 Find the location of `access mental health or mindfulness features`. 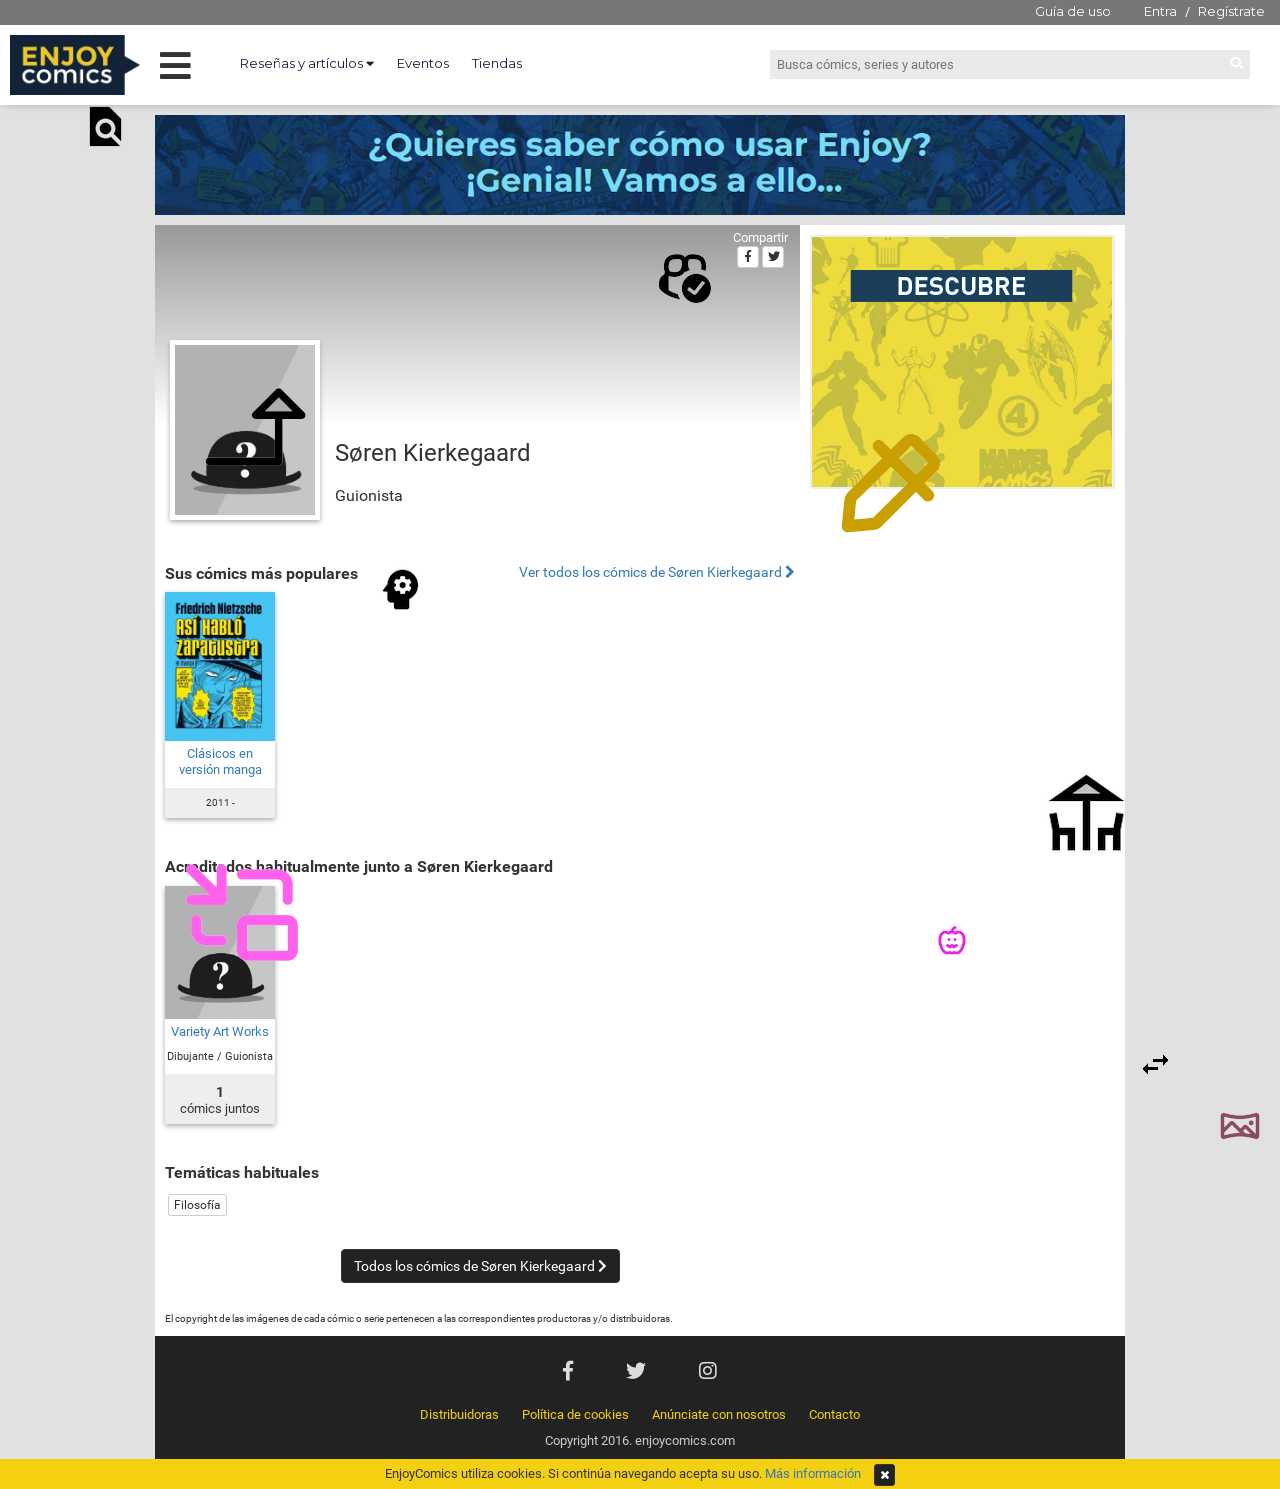

access mental health or mindfulness features is located at coordinates (400, 589).